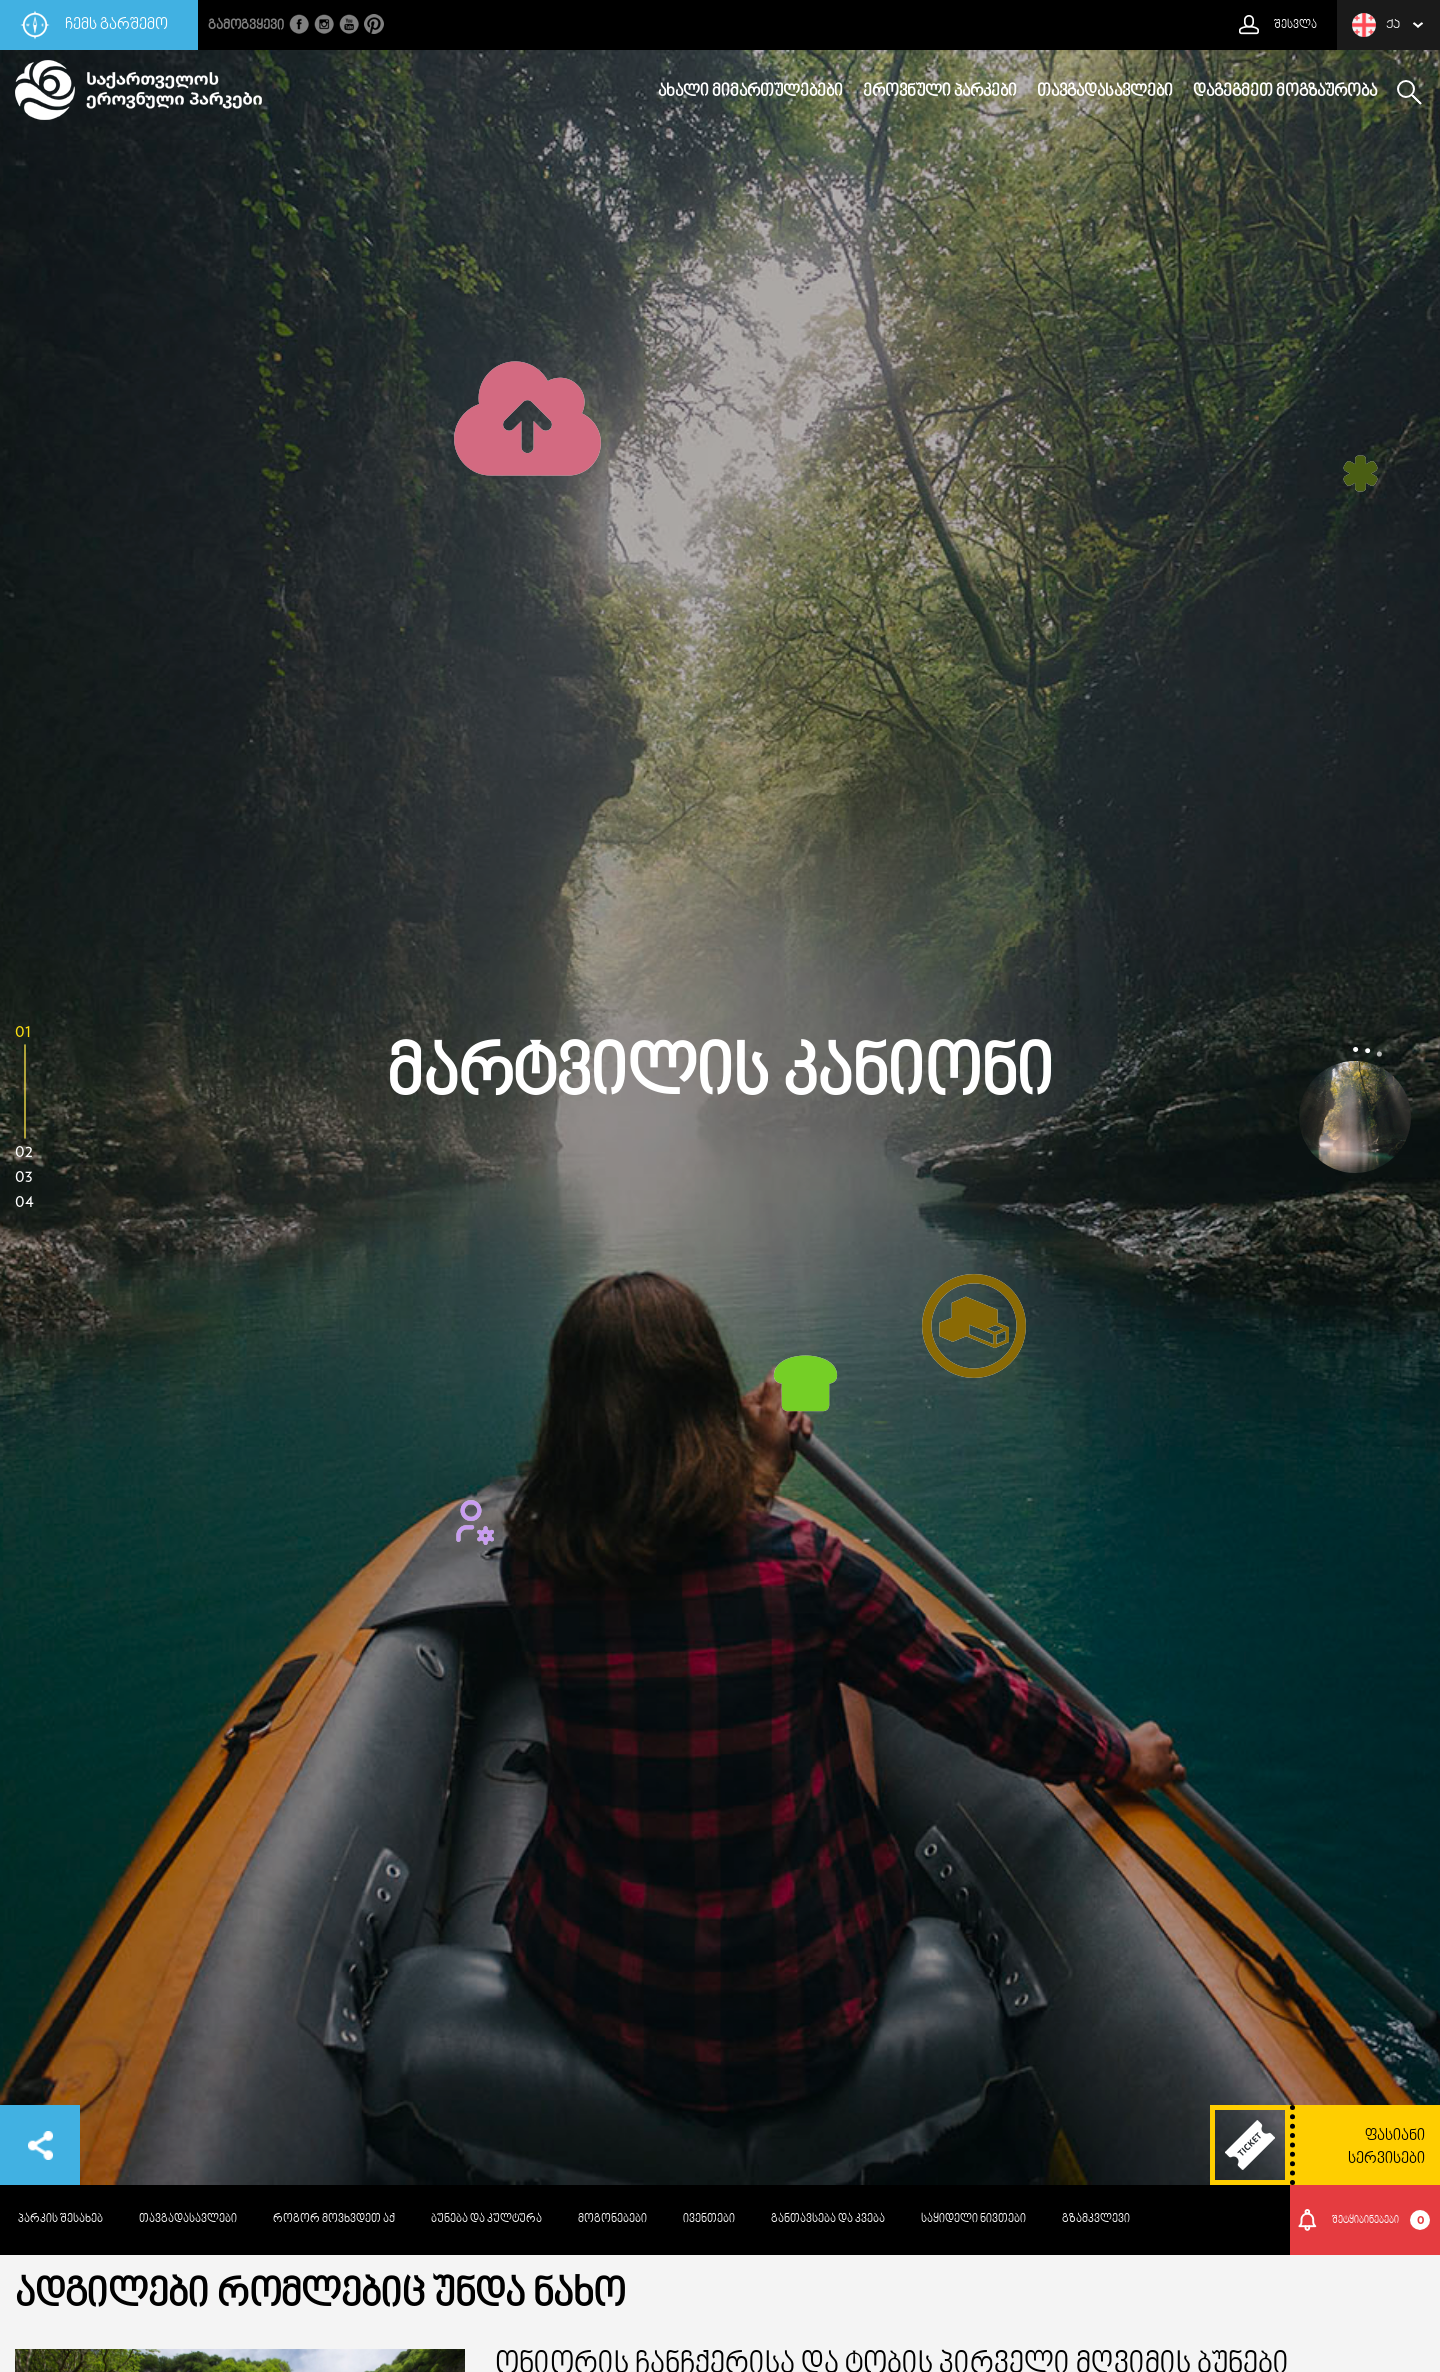 The height and width of the screenshot is (2372, 1440). What do you see at coordinates (527, 418) in the screenshot?
I see `upload a file to the cloud` at bounding box center [527, 418].